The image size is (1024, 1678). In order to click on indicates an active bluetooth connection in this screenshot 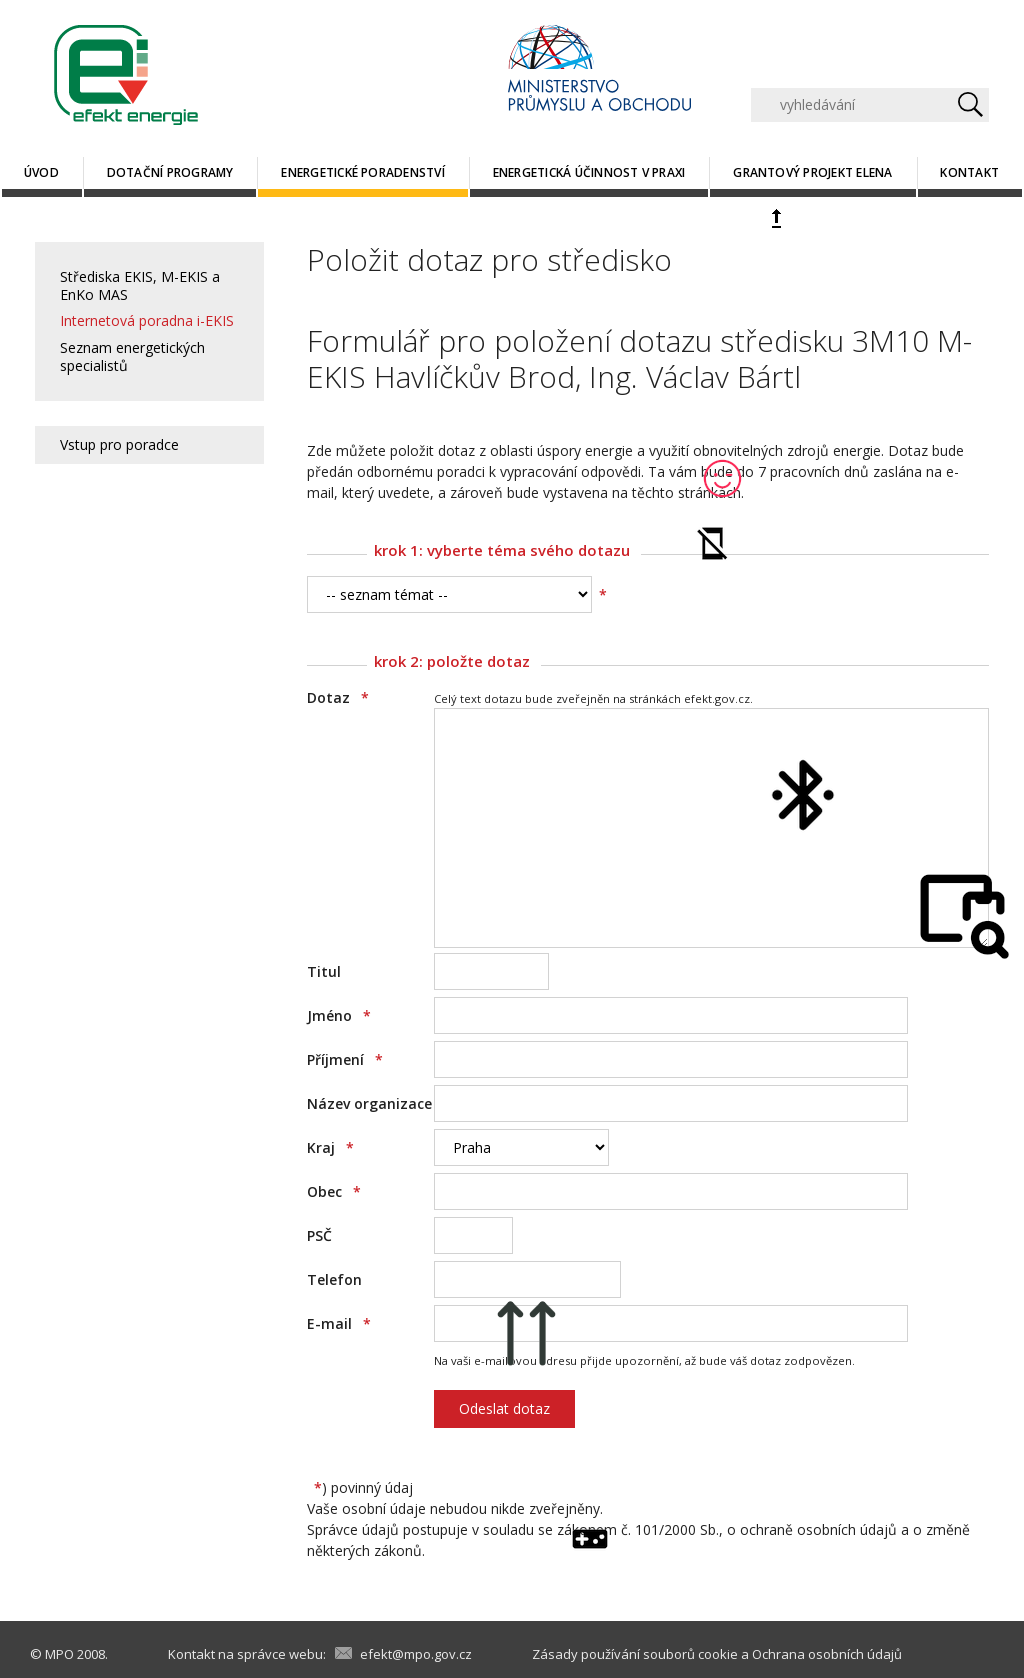, I will do `click(803, 795)`.